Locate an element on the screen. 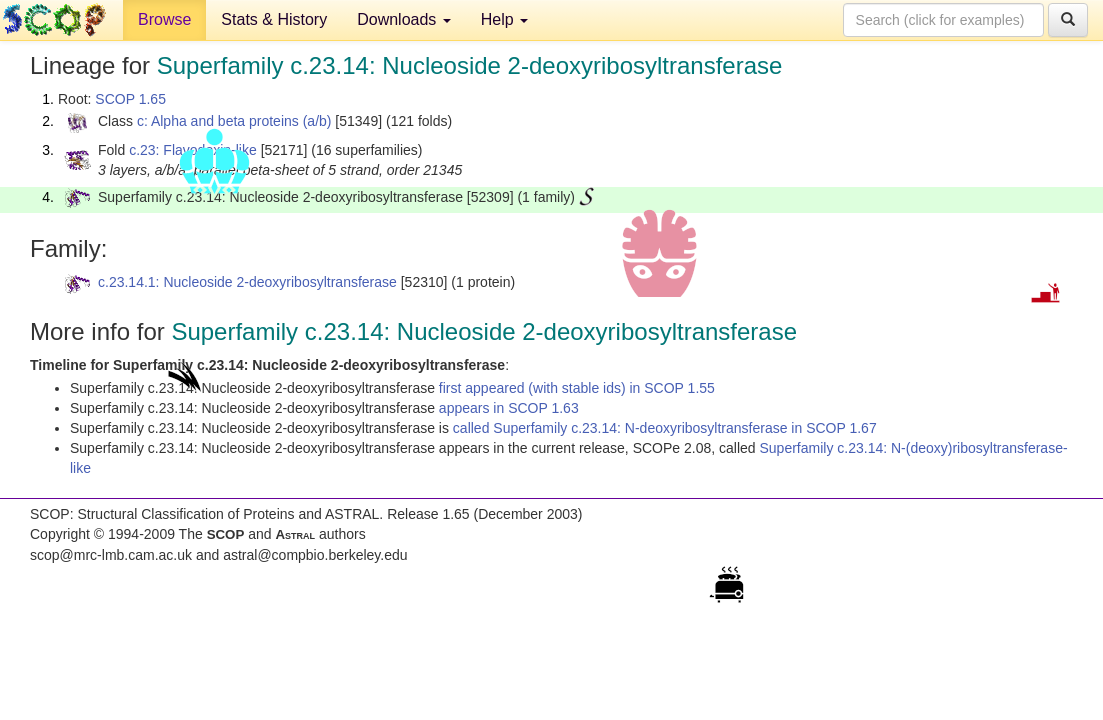  kitchen appliance or cooking-related feature is located at coordinates (726, 584).